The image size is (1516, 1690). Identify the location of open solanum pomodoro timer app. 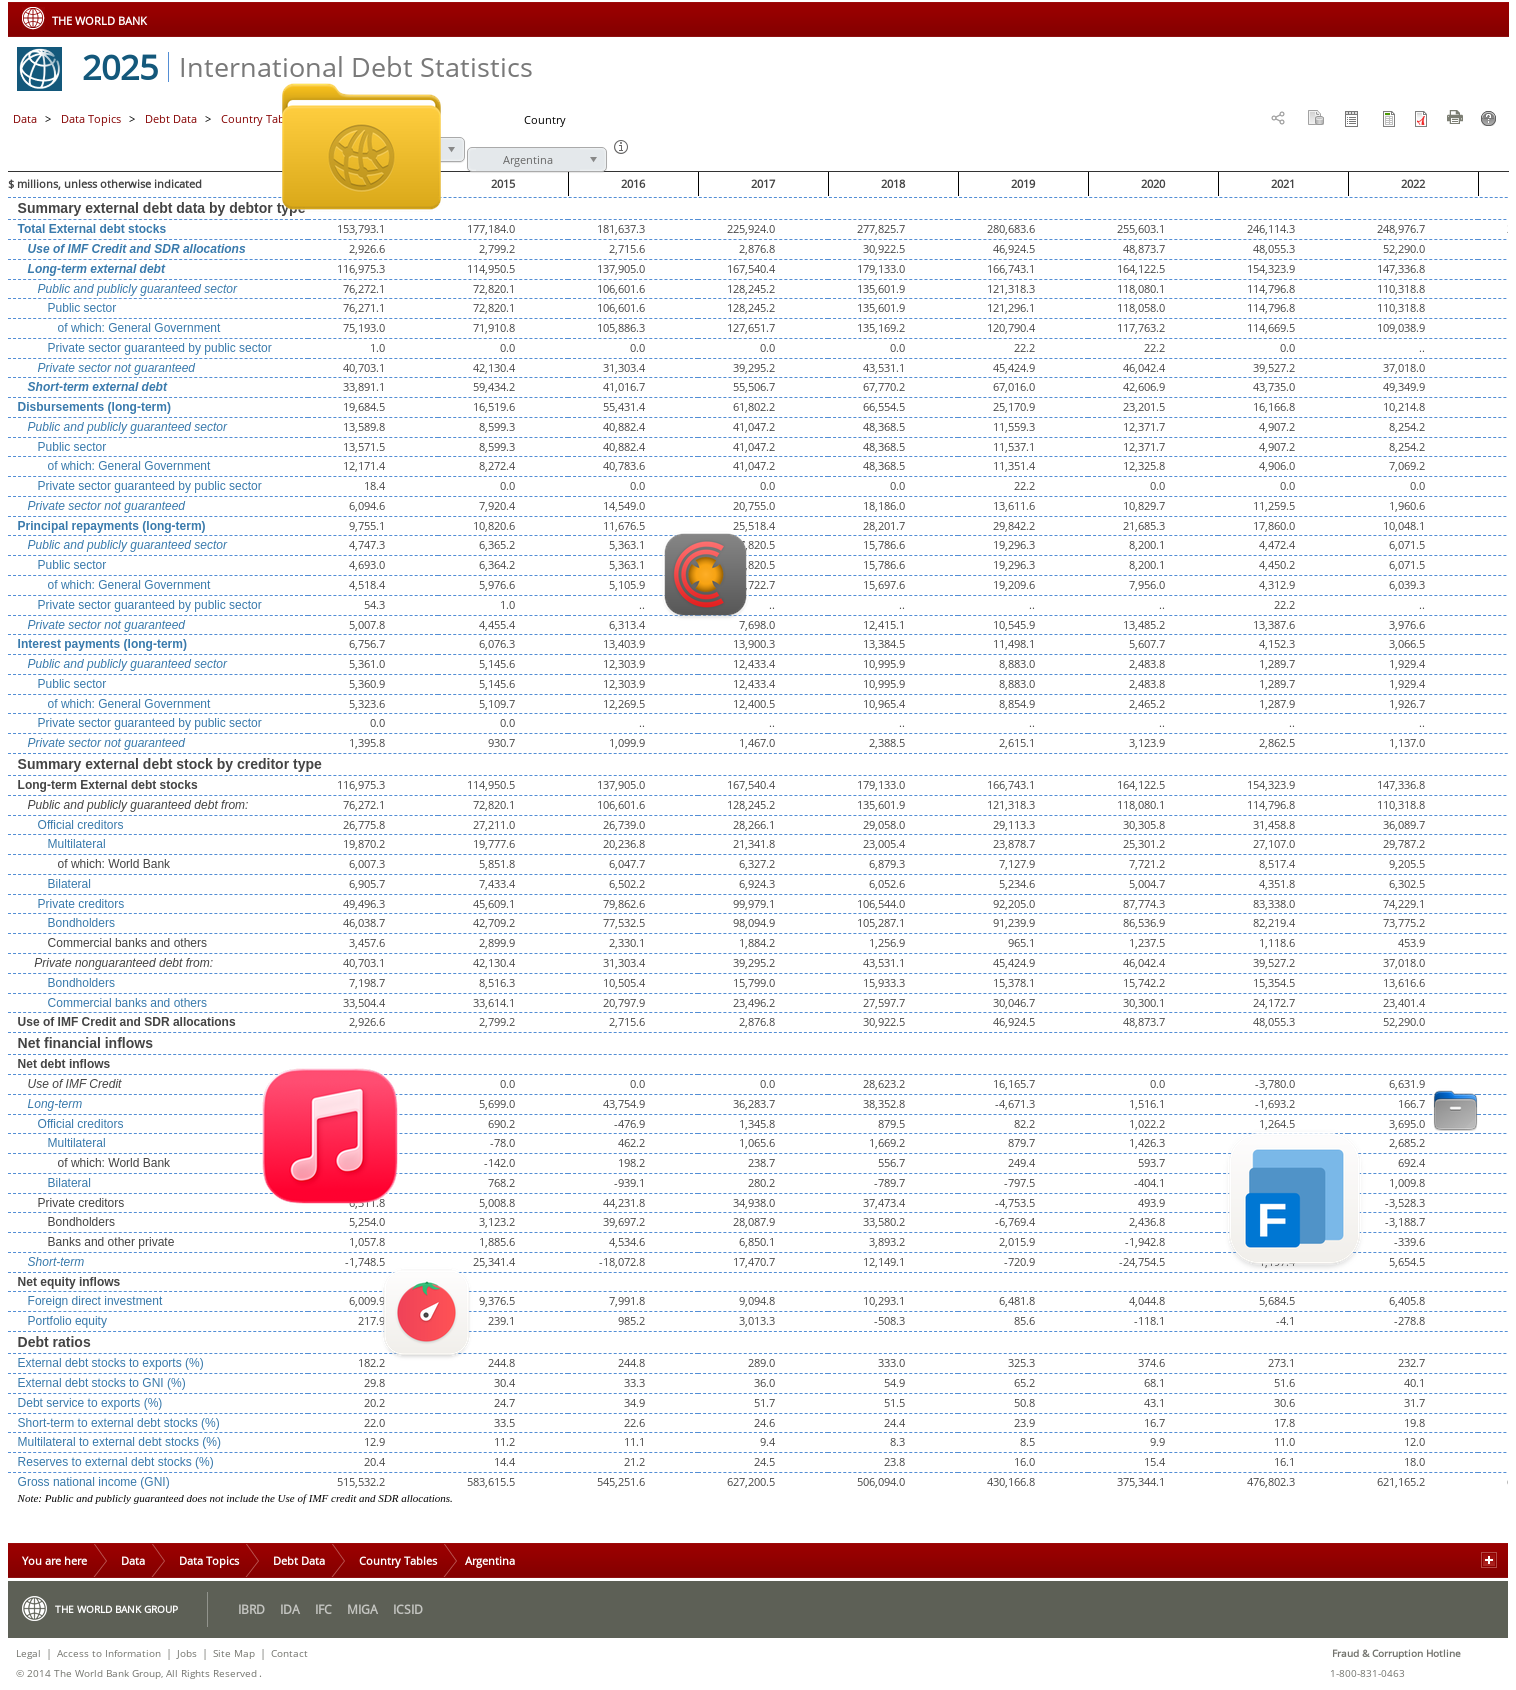
(426, 1312).